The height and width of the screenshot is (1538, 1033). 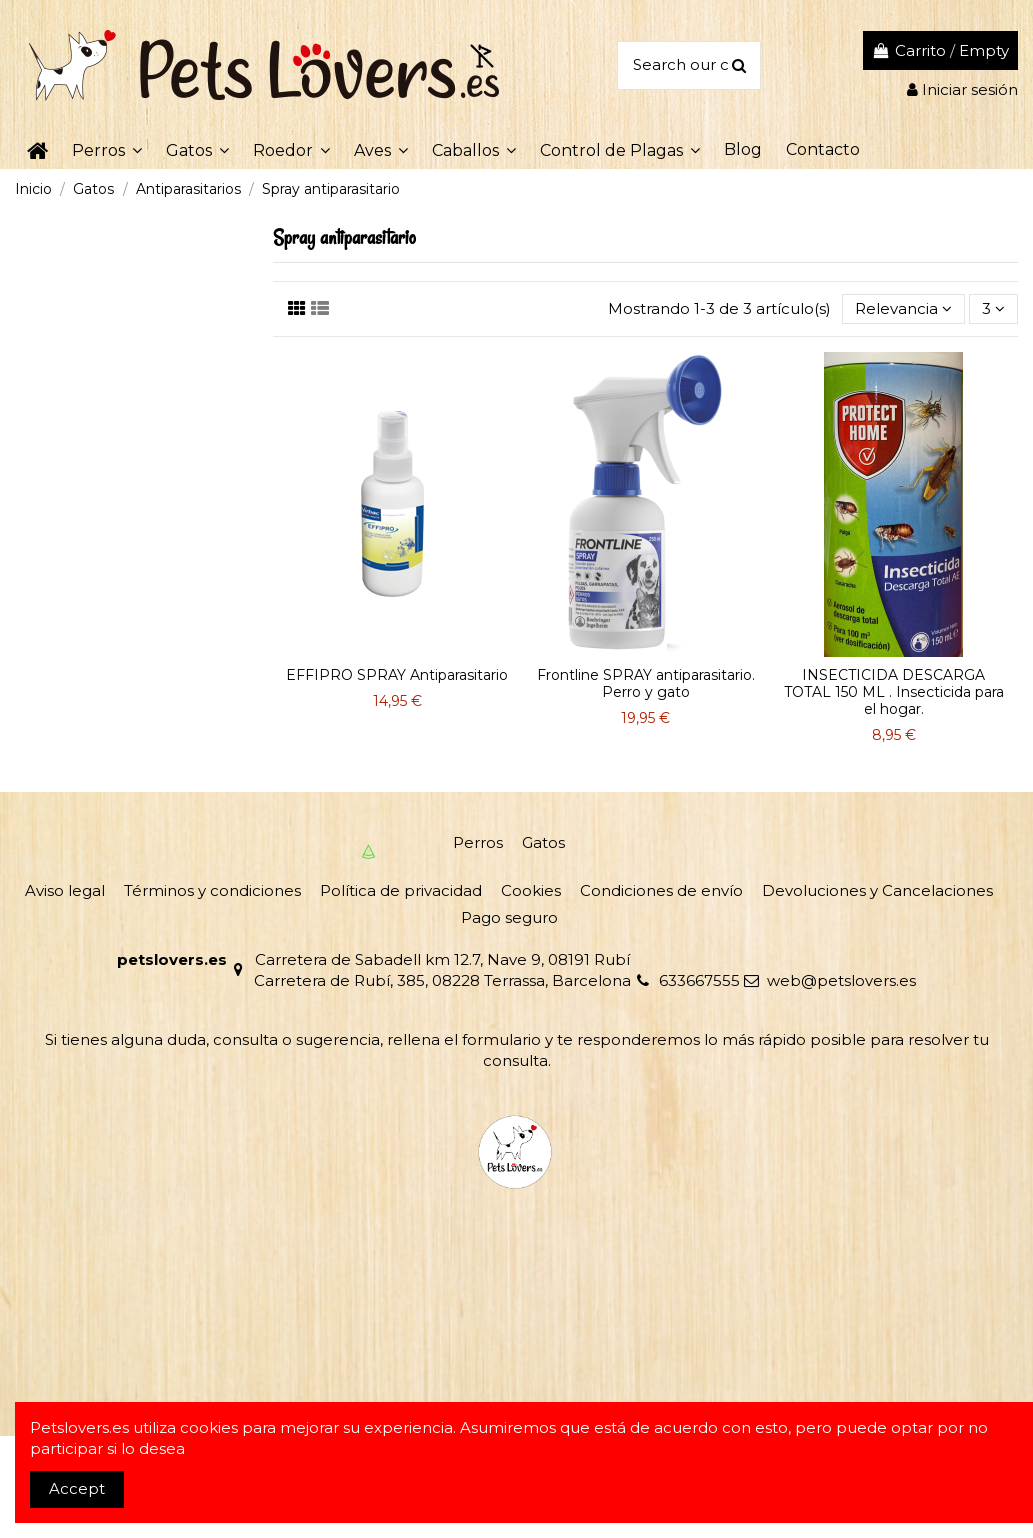 What do you see at coordinates (482, 56) in the screenshot?
I see `disable or remove a flag marker` at bounding box center [482, 56].